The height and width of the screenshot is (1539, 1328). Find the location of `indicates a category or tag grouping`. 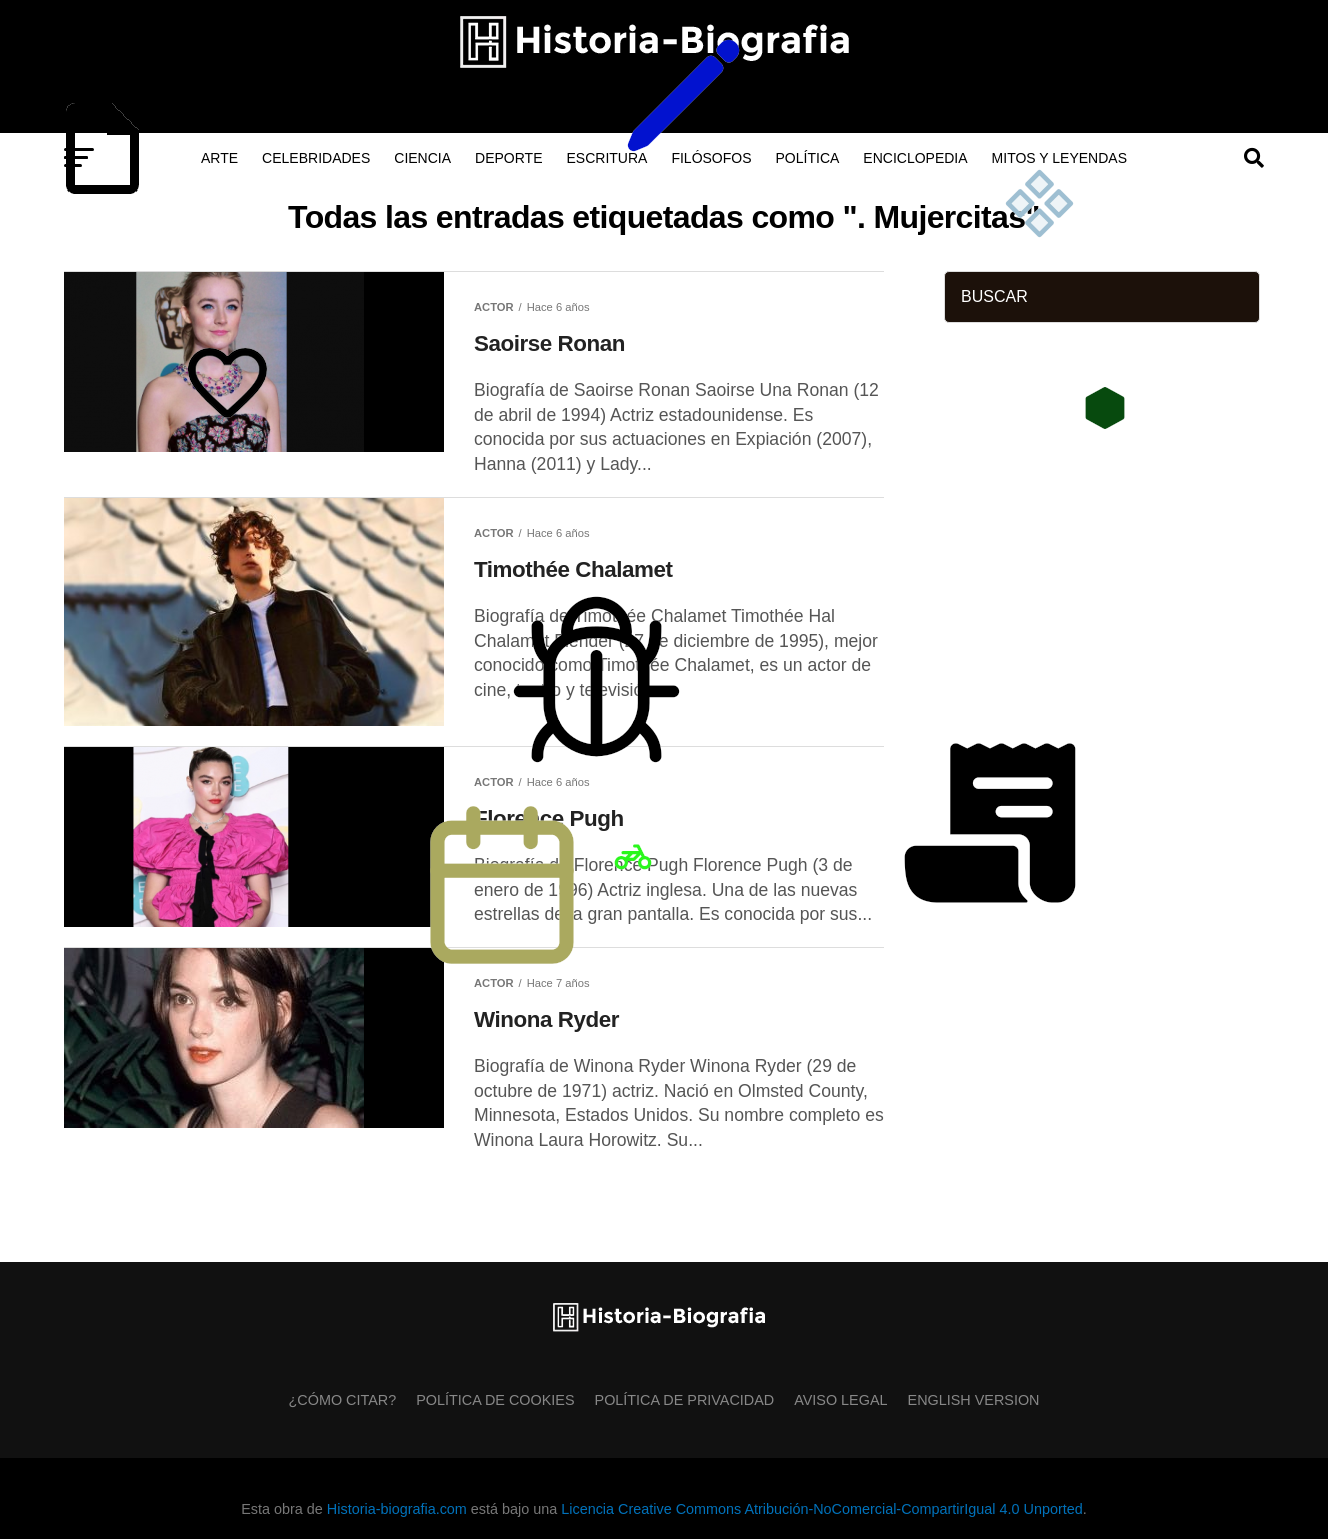

indicates a category or tag grouping is located at coordinates (1105, 408).